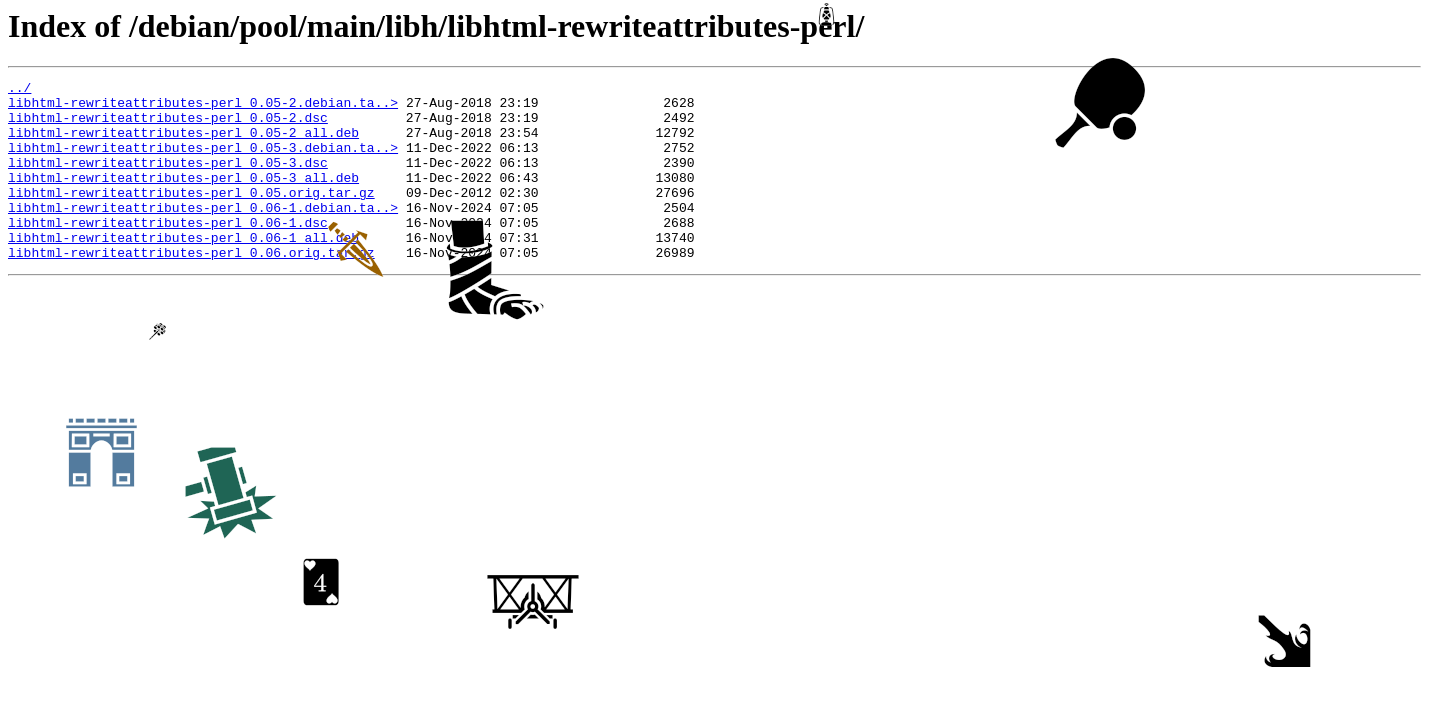  What do you see at coordinates (355, 249) in the screenshot?
I see `equip a dagger or short blade weapon` at bounding box center [355, 249].